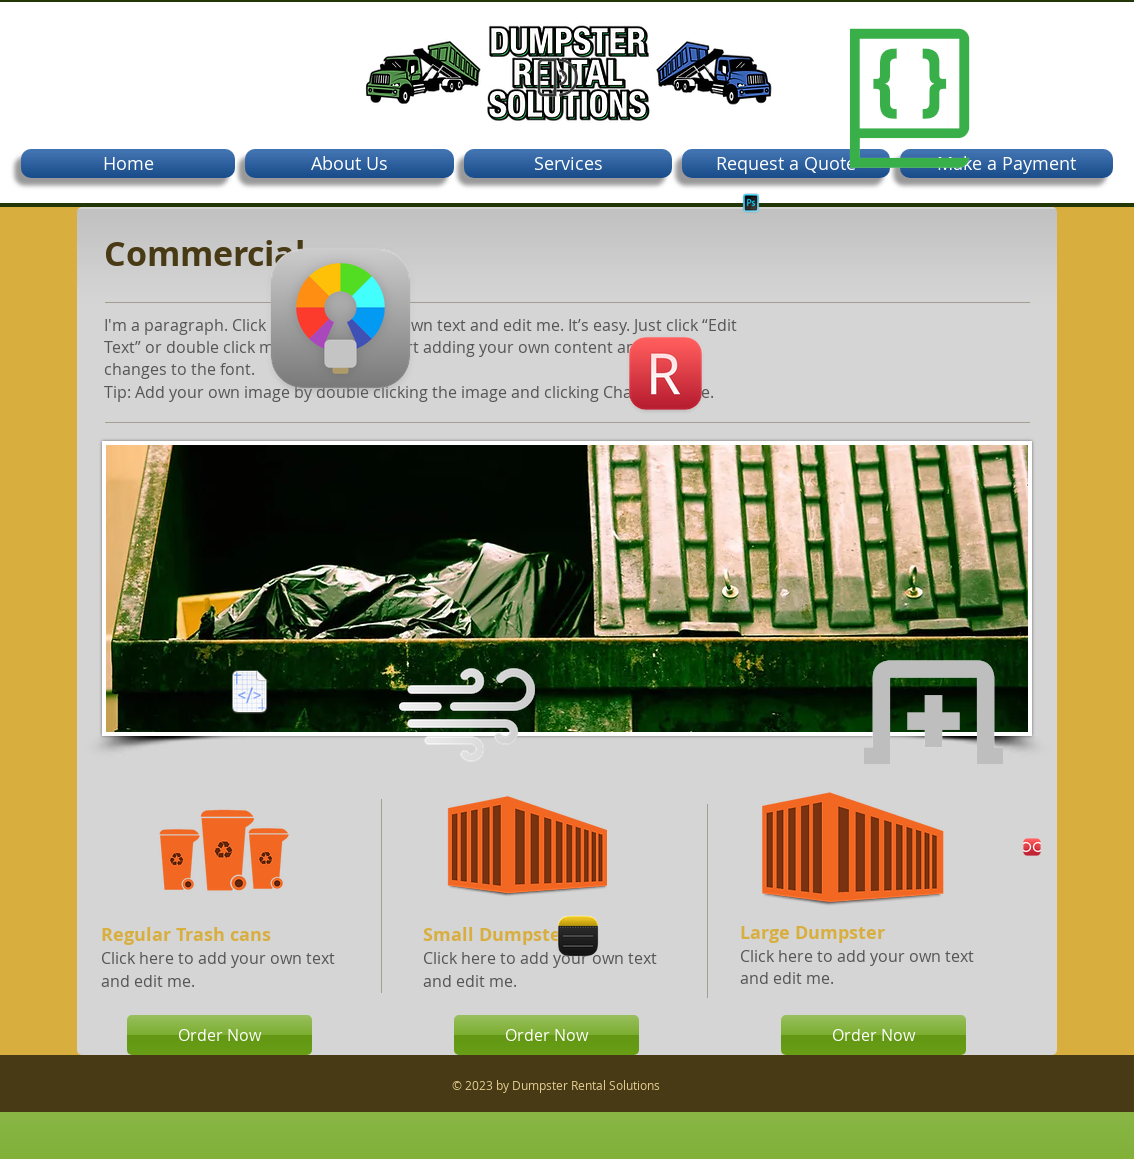  I want to click on open developer documentation, so click(909, 98).